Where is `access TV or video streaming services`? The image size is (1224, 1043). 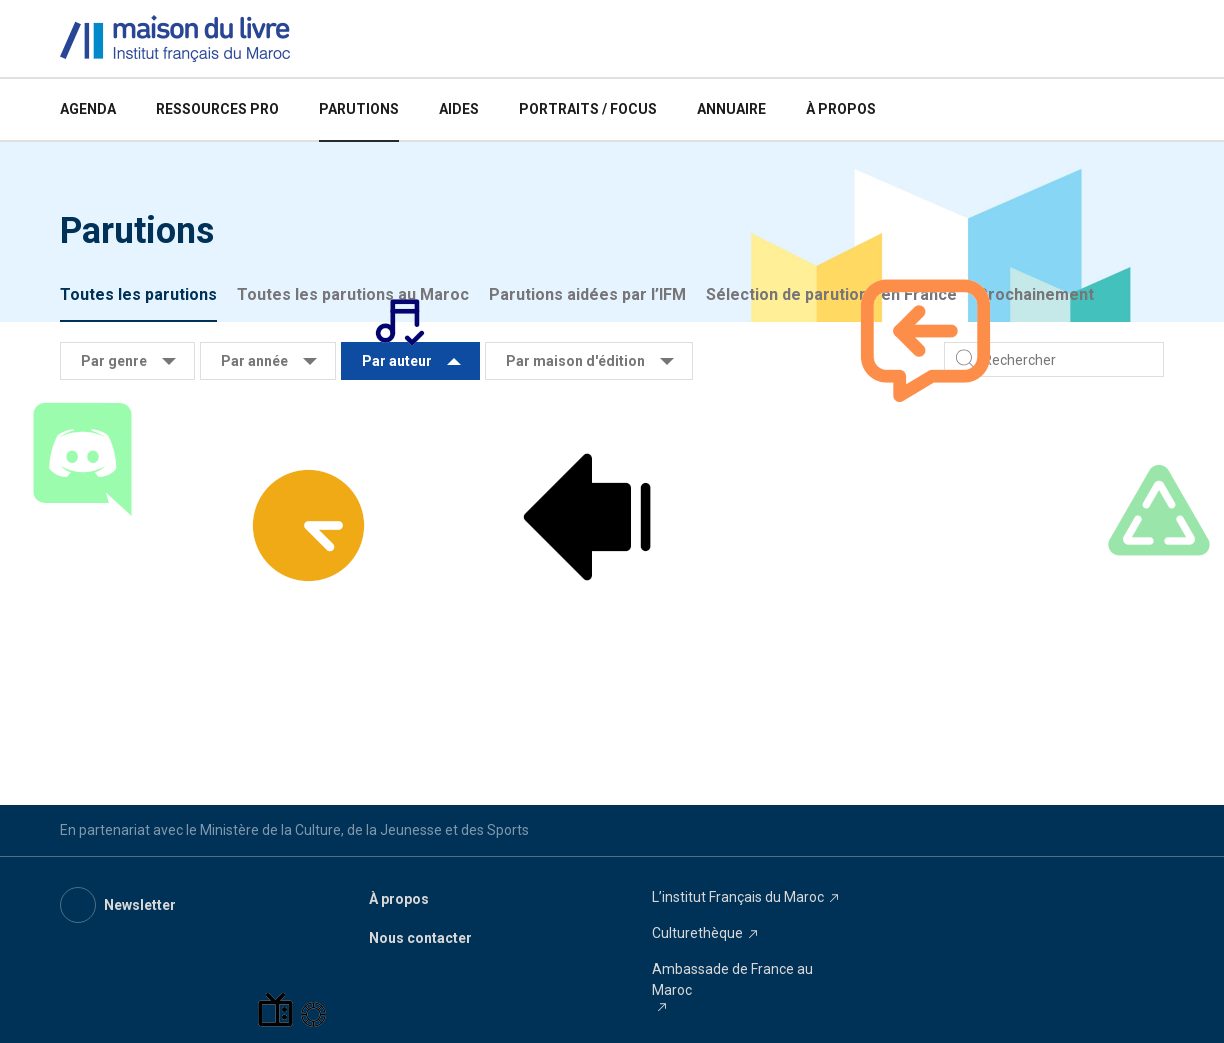
access TV or video streaming services is located at coordinates (275, 1011).